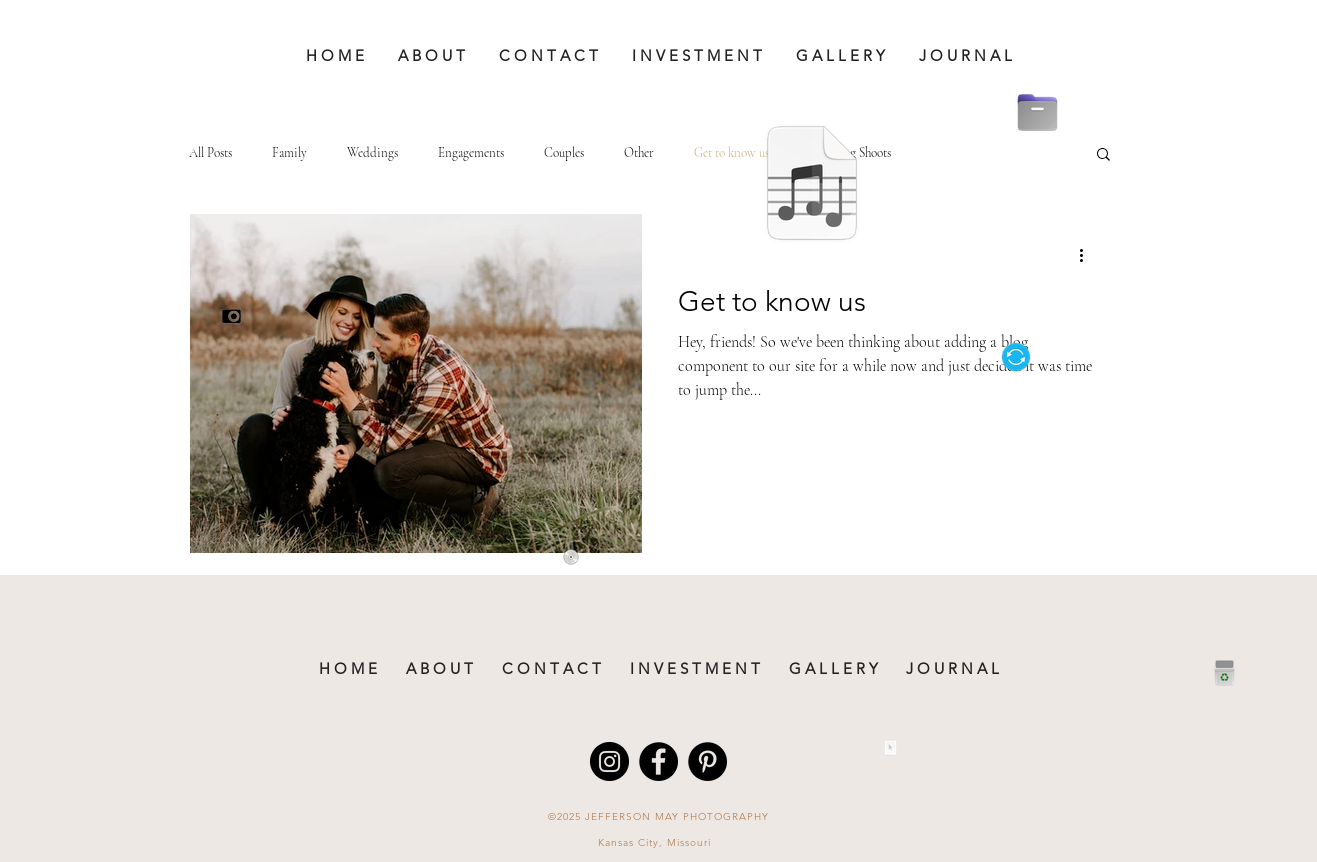  I want to click on open the trash or recycle bin, so click(1224, 672).